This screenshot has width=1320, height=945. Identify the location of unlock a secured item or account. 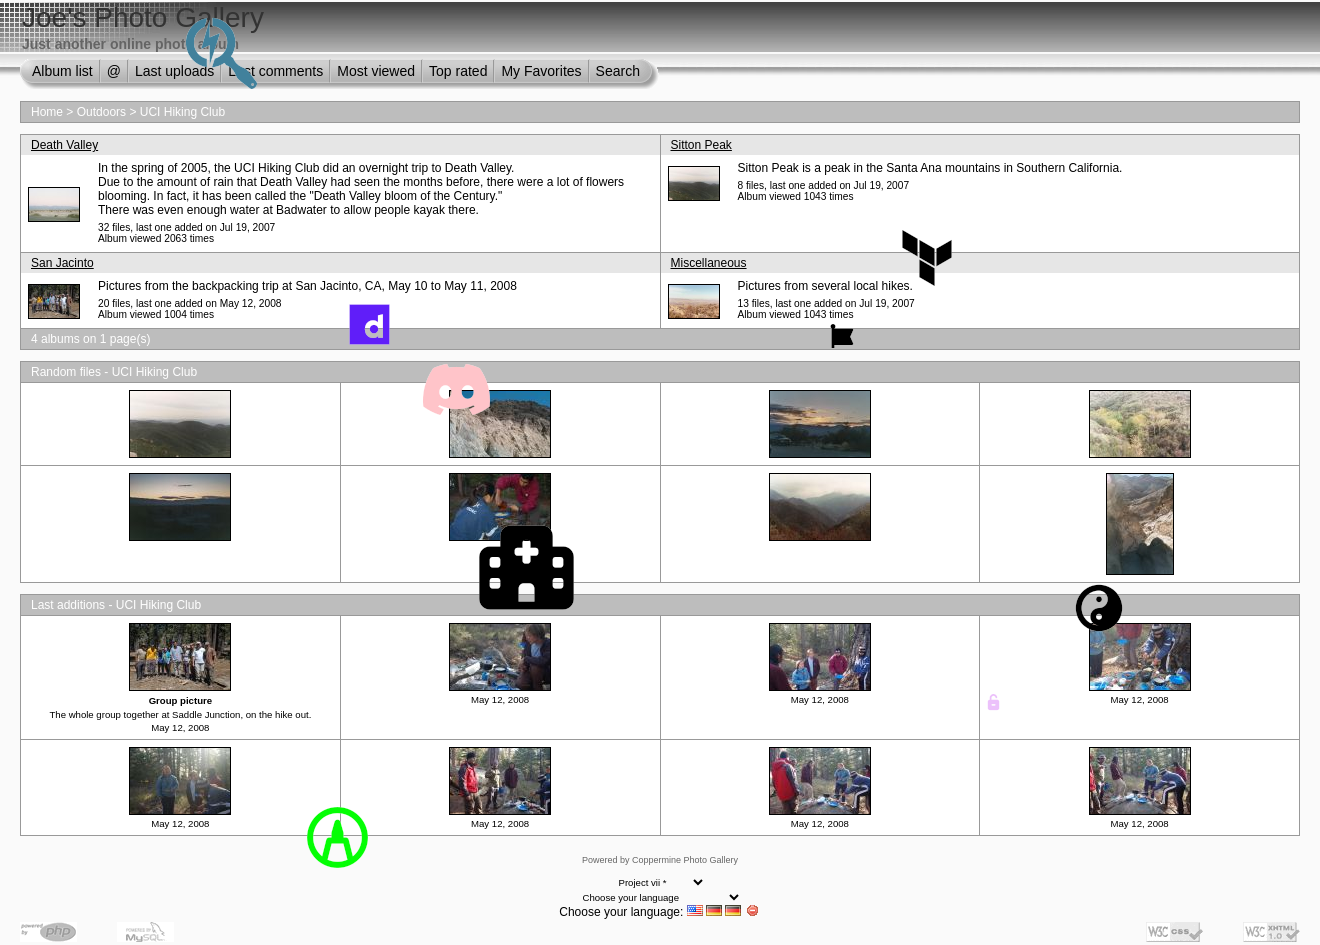
(993, 702).